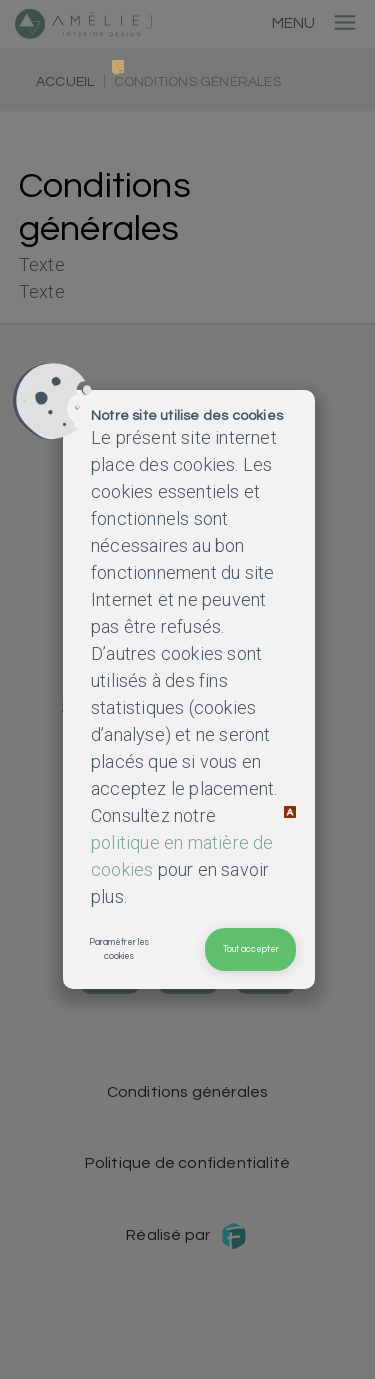  I want to click on access git repository, so click(118, 67).